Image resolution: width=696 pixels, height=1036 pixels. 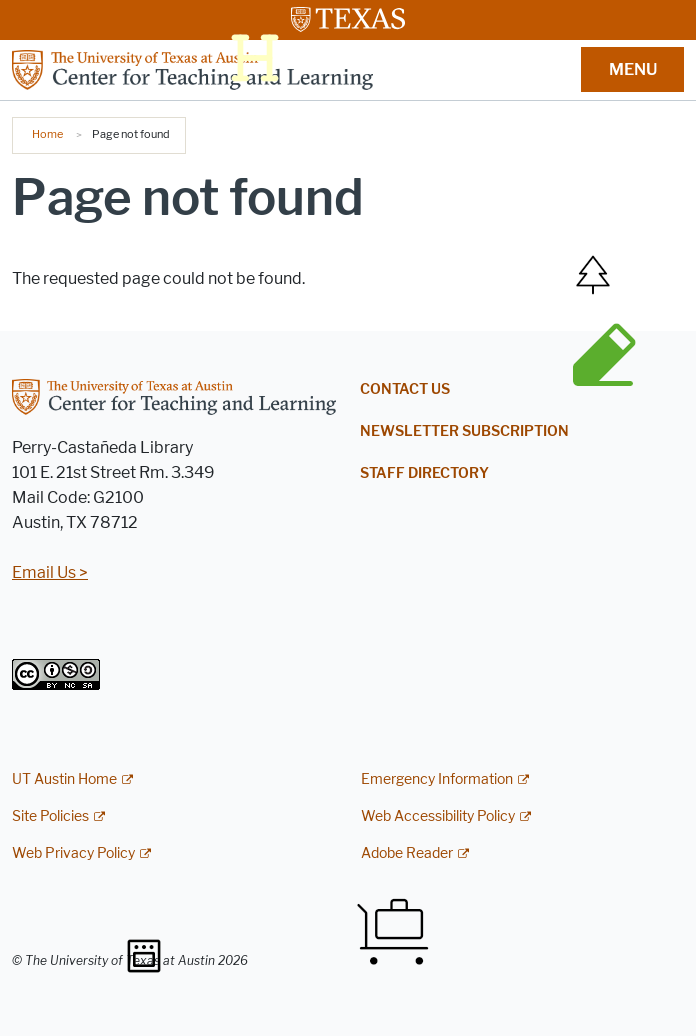 I want to click on apply heading format to selected text, so click(x=255, y=58).